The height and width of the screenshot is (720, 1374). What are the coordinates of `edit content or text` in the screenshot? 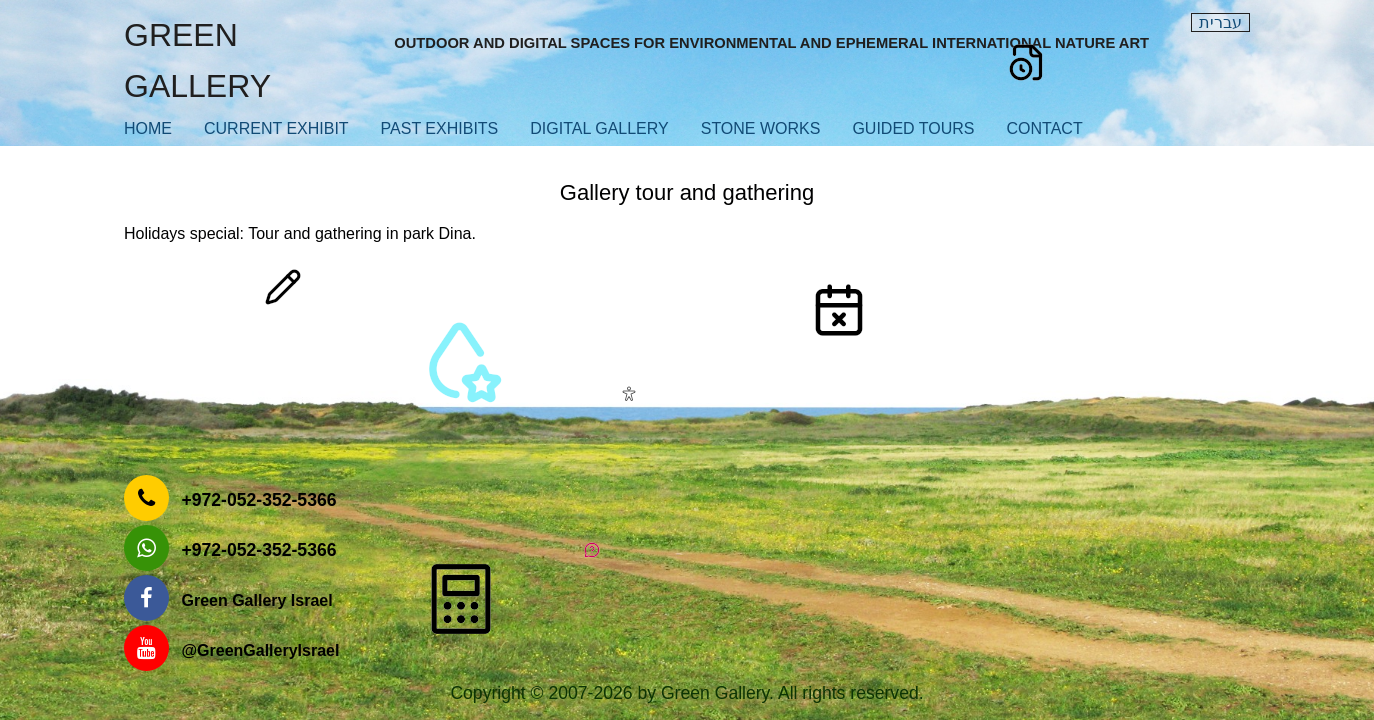 It's located at (283, 287).